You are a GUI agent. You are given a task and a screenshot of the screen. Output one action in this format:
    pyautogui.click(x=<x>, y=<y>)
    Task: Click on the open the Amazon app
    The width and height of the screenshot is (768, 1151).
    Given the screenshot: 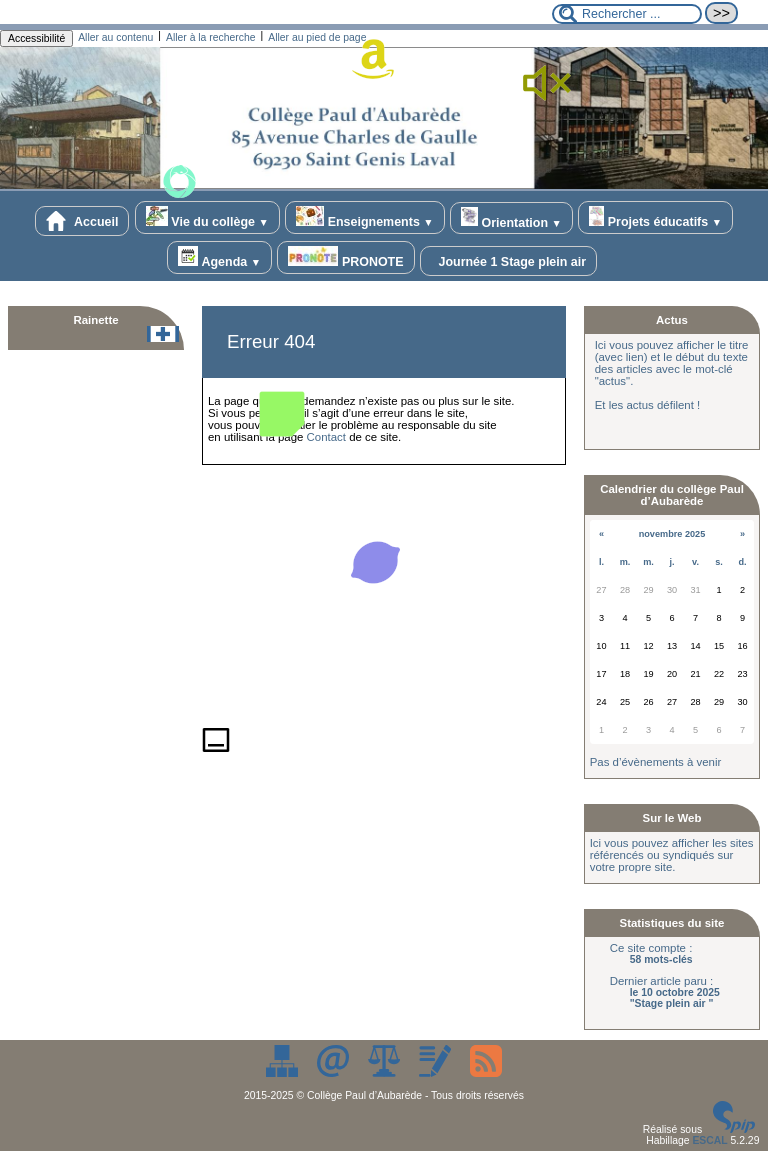 What is the action you would take?
    pyautogui.click(x=373, y=58)
    